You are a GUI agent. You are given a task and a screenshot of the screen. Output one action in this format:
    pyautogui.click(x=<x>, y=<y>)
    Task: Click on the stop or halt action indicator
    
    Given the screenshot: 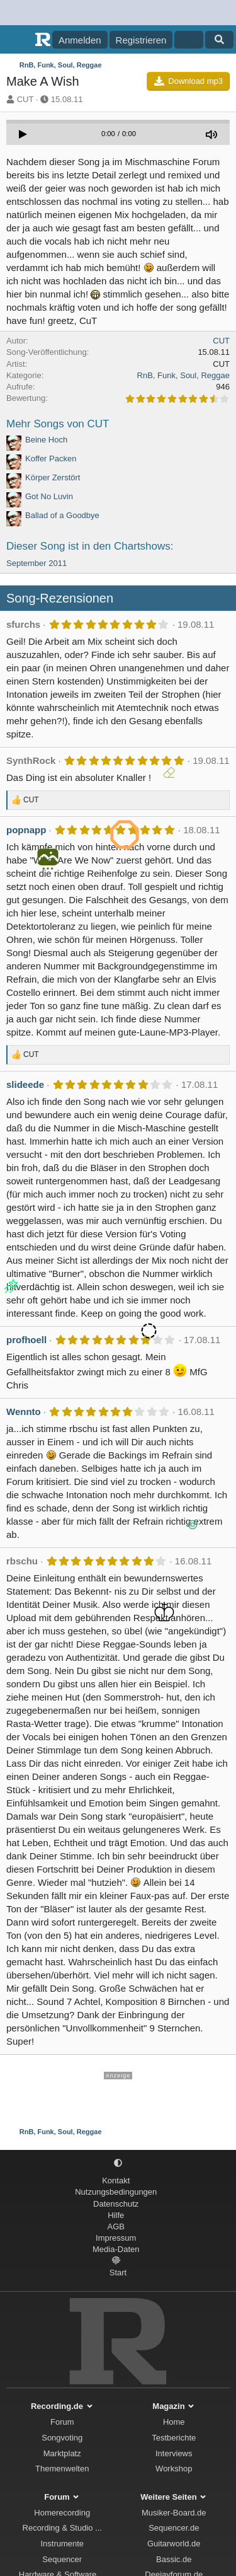 What is the action you would take?
    pyautogui.click(x=125, y=835)
    